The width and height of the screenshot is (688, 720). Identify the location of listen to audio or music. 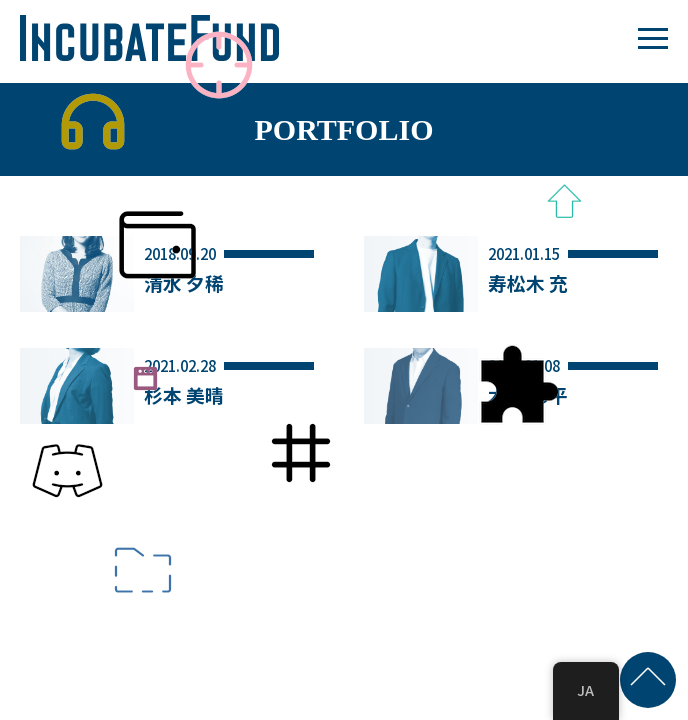
(93, 125).